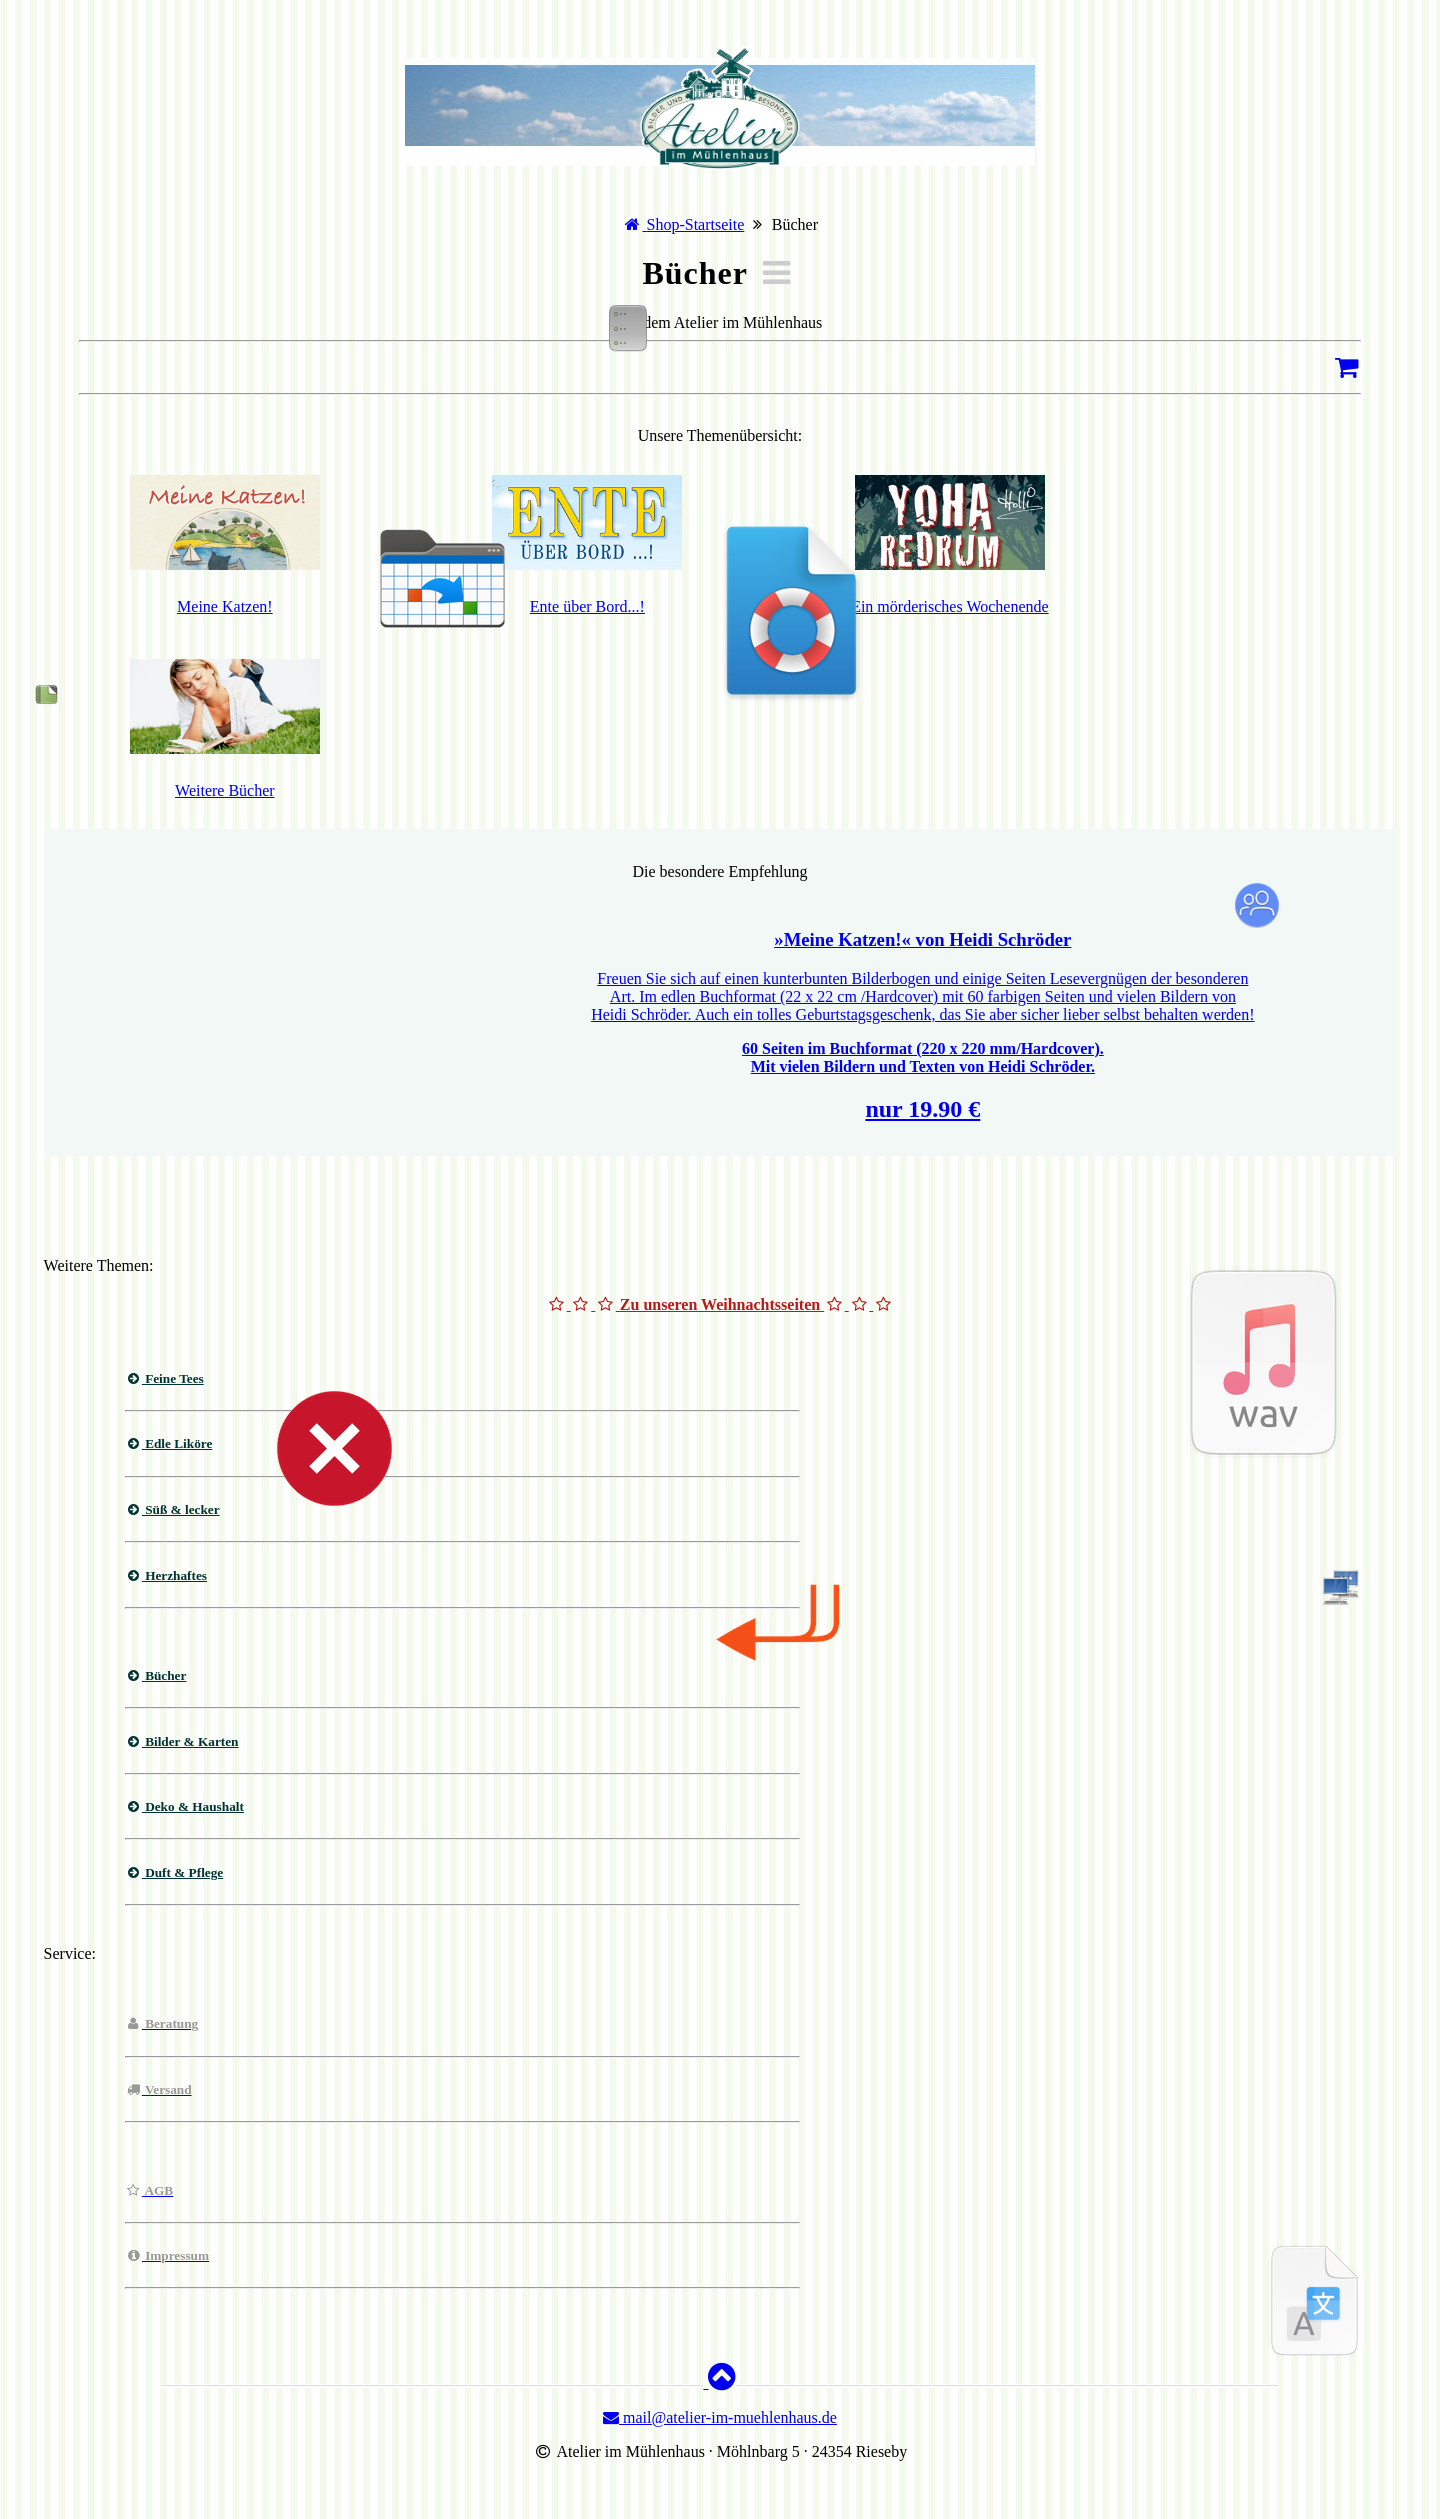  I want to click on reply to all recipients of an email, so click(776, 1622).